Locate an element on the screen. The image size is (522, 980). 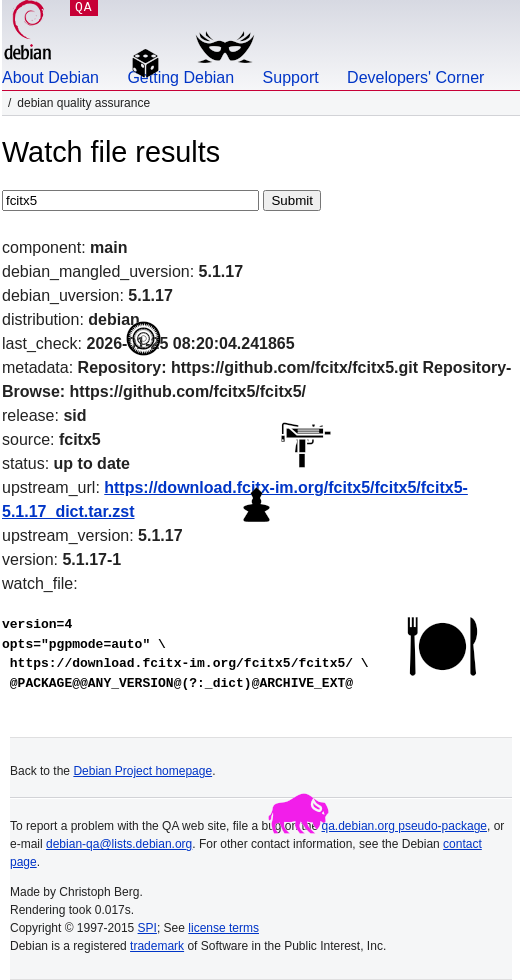
select submachine gun weapon in game is located at coordinates (306, 445).